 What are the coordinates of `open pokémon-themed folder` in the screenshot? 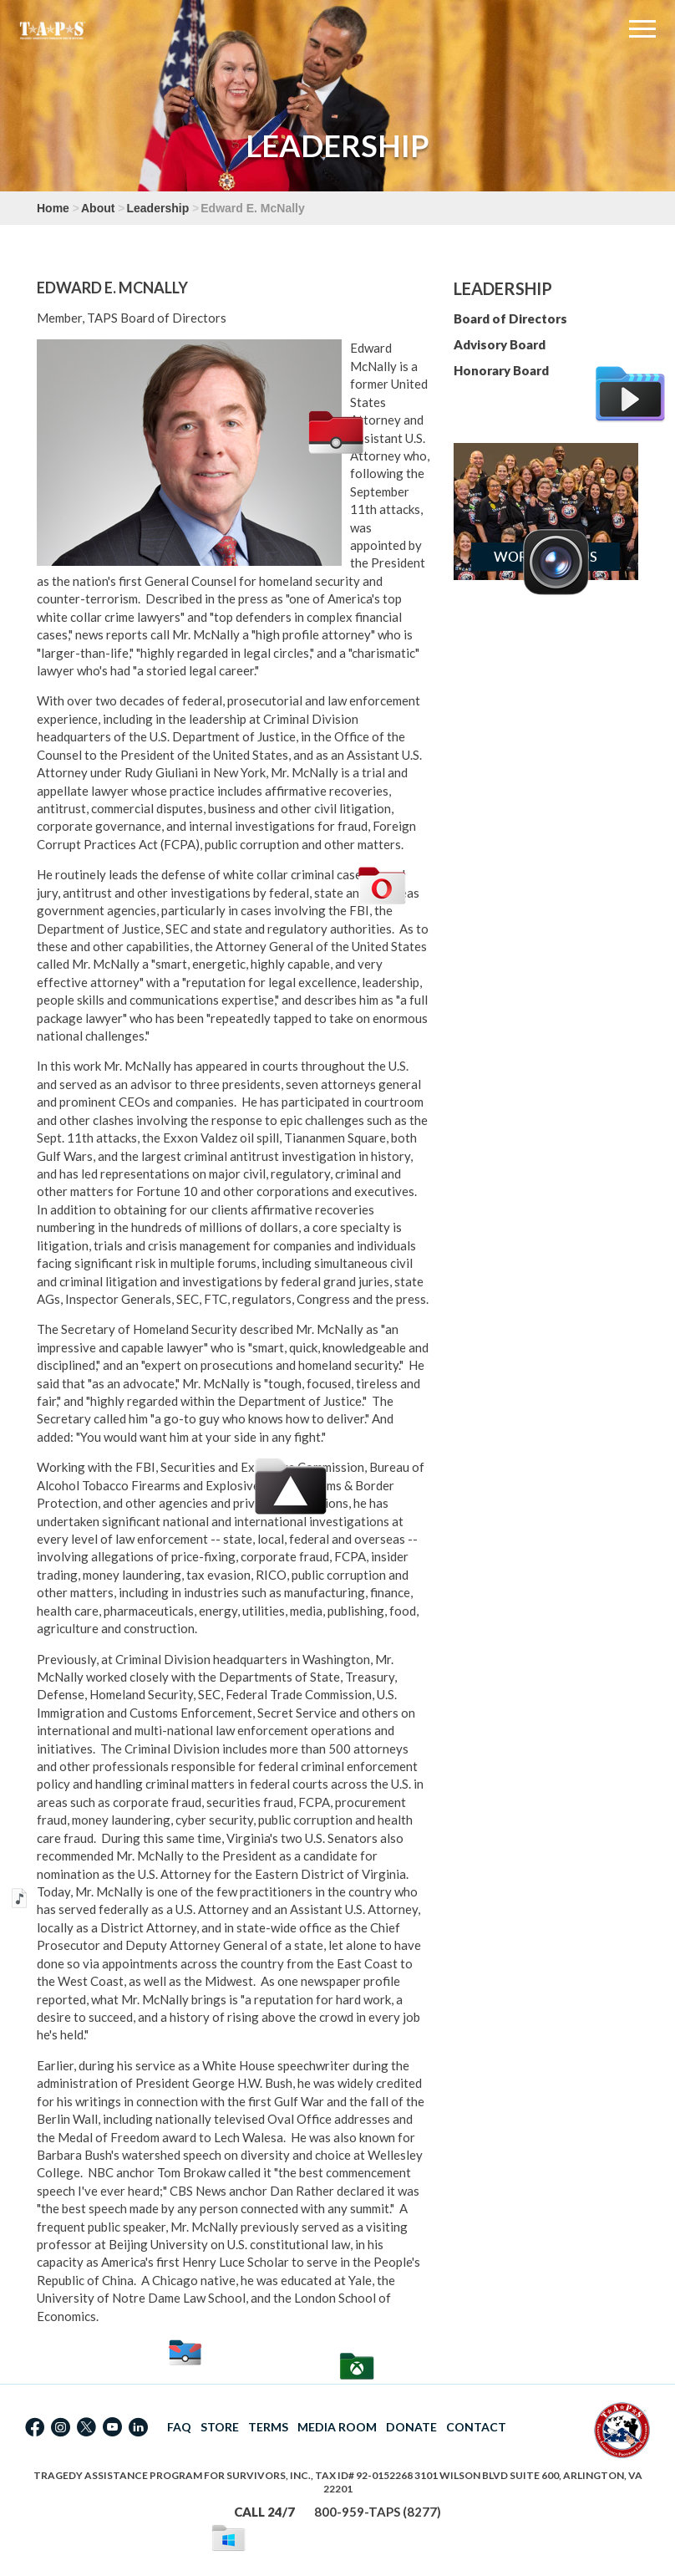 It's located at (336, 434).